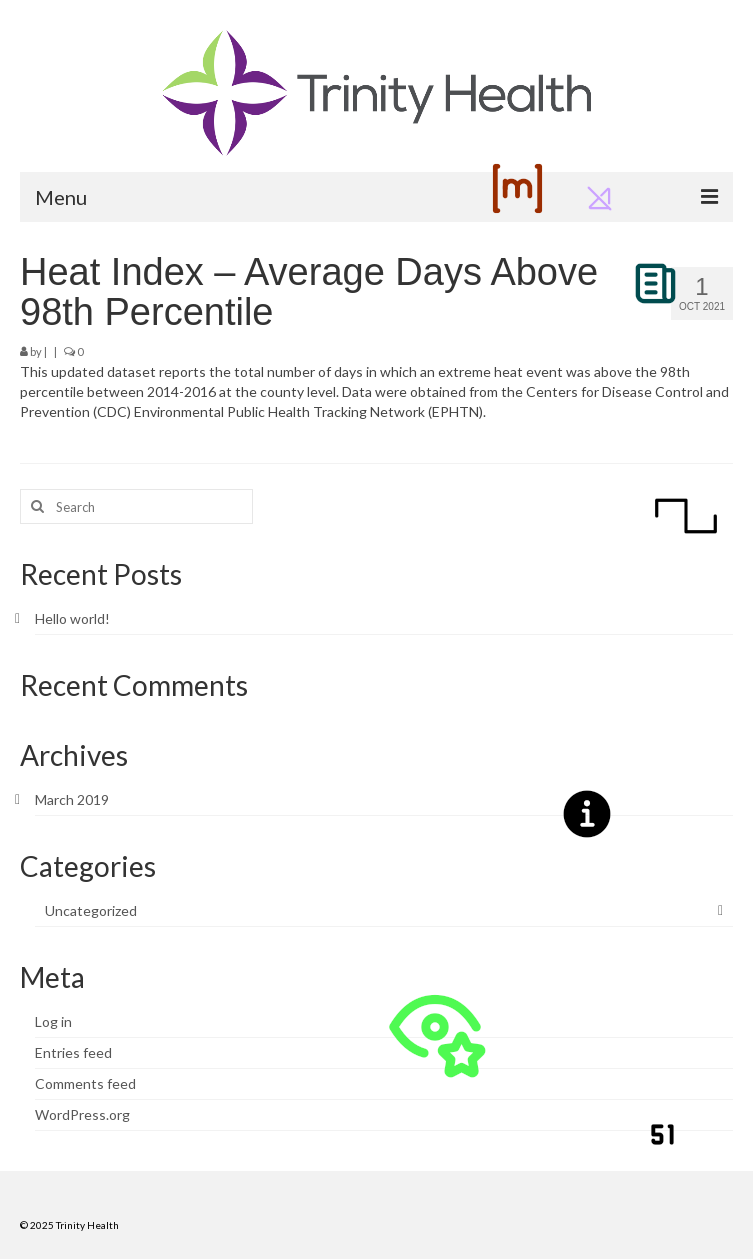  I want to click on open Matrix messaging app, so click(517, 188).